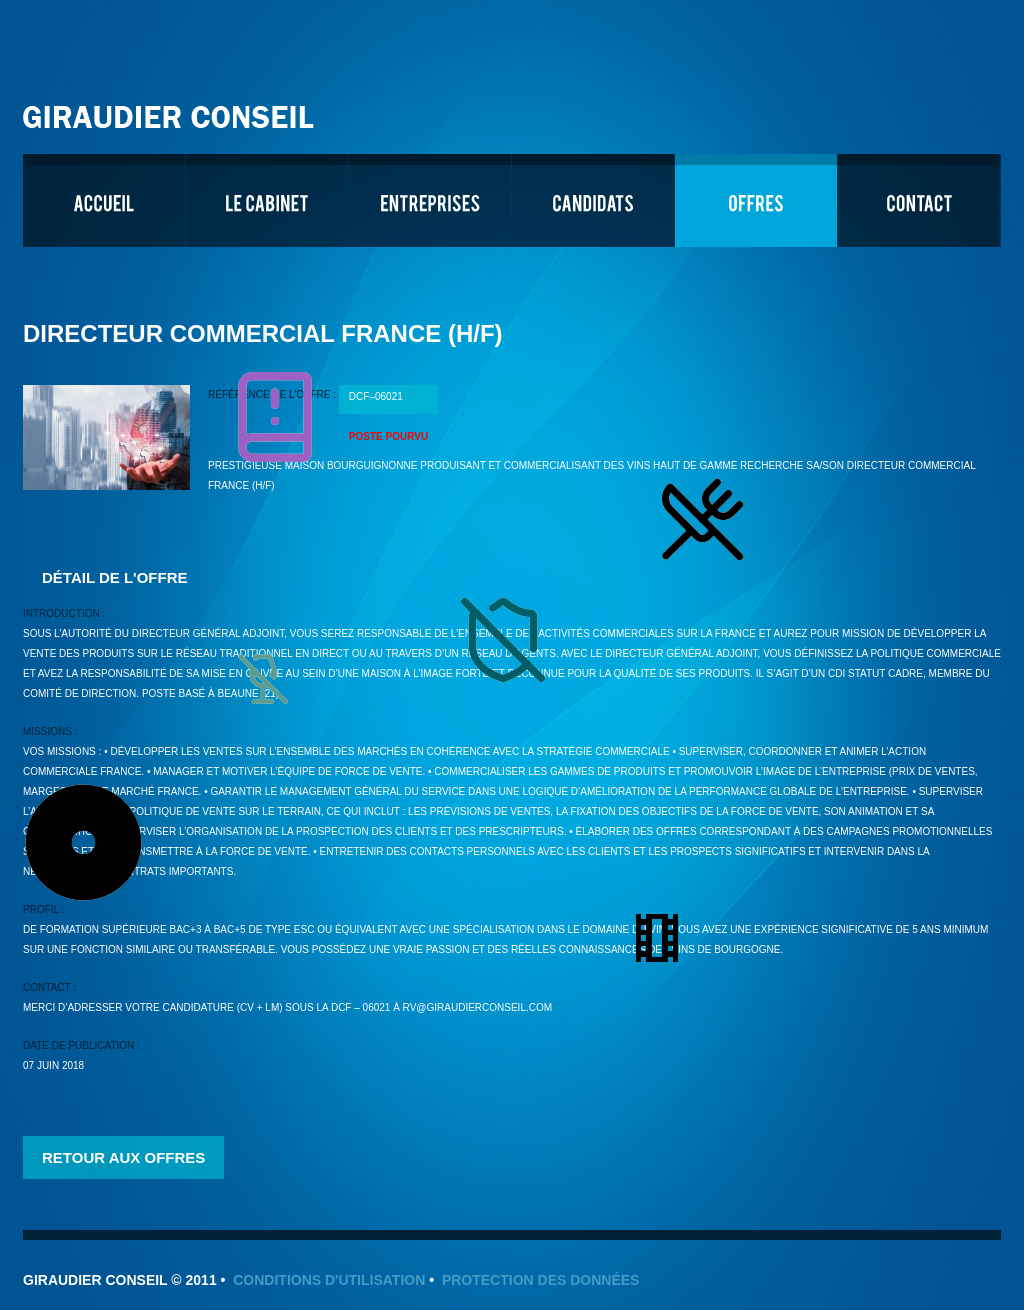 This screenshot has width=1024, height=1310. Describe the element at coordinates (275, 417) in the screenshot. I see `indicates an alert or notification related to a book or reading item` at that location.